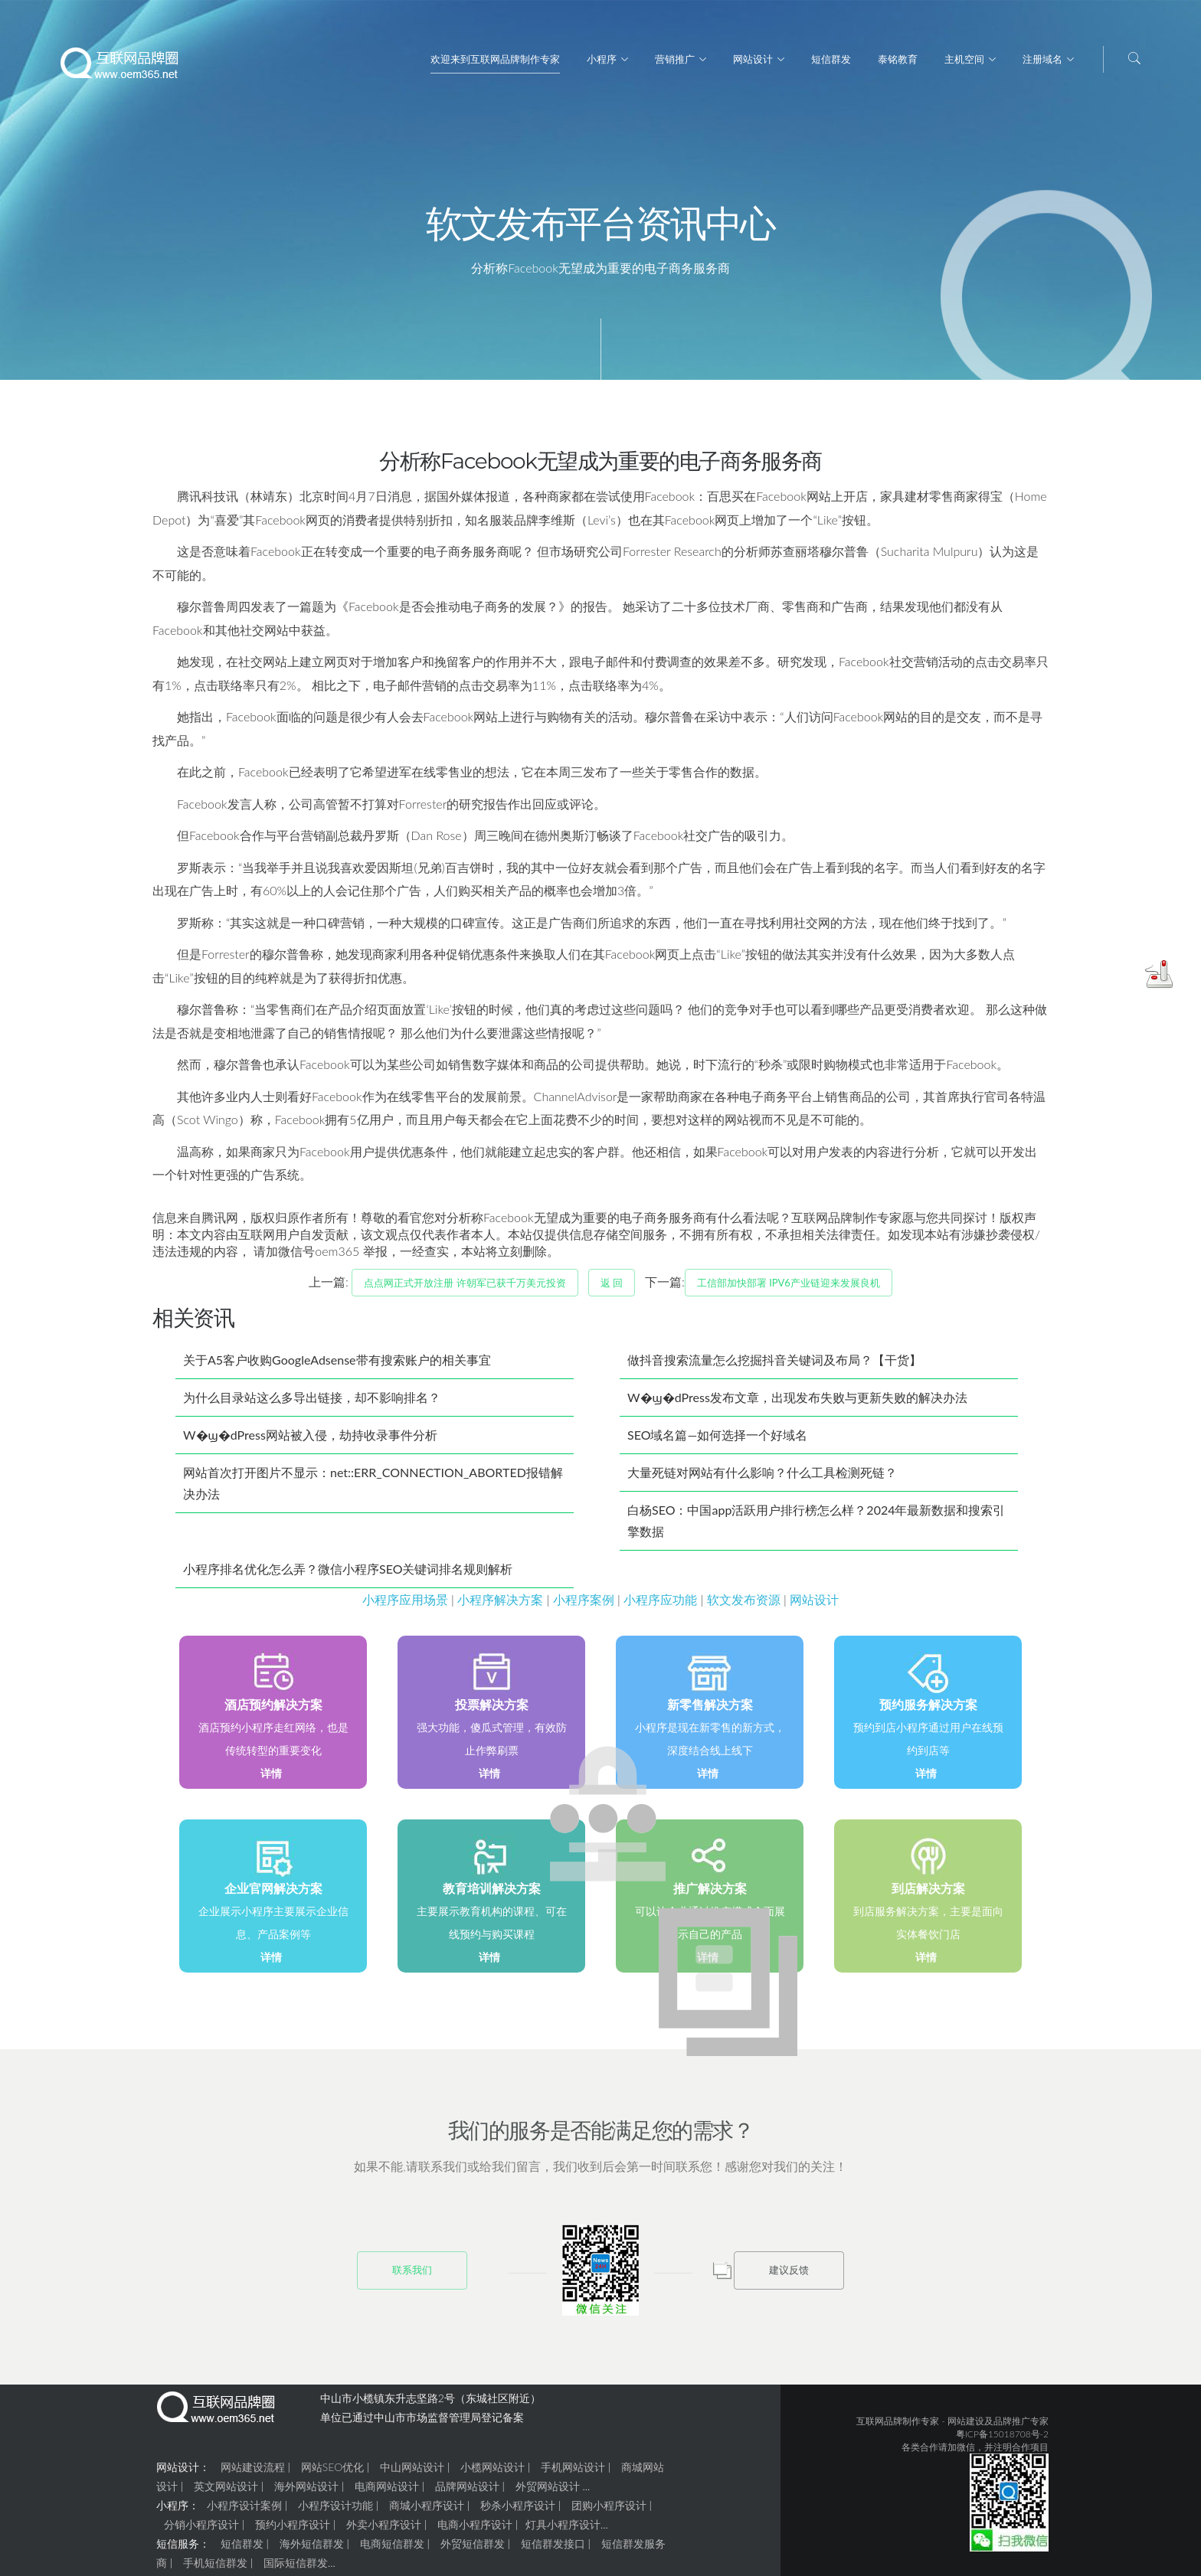  I want to click on access window management settings, so click(722, 2270).